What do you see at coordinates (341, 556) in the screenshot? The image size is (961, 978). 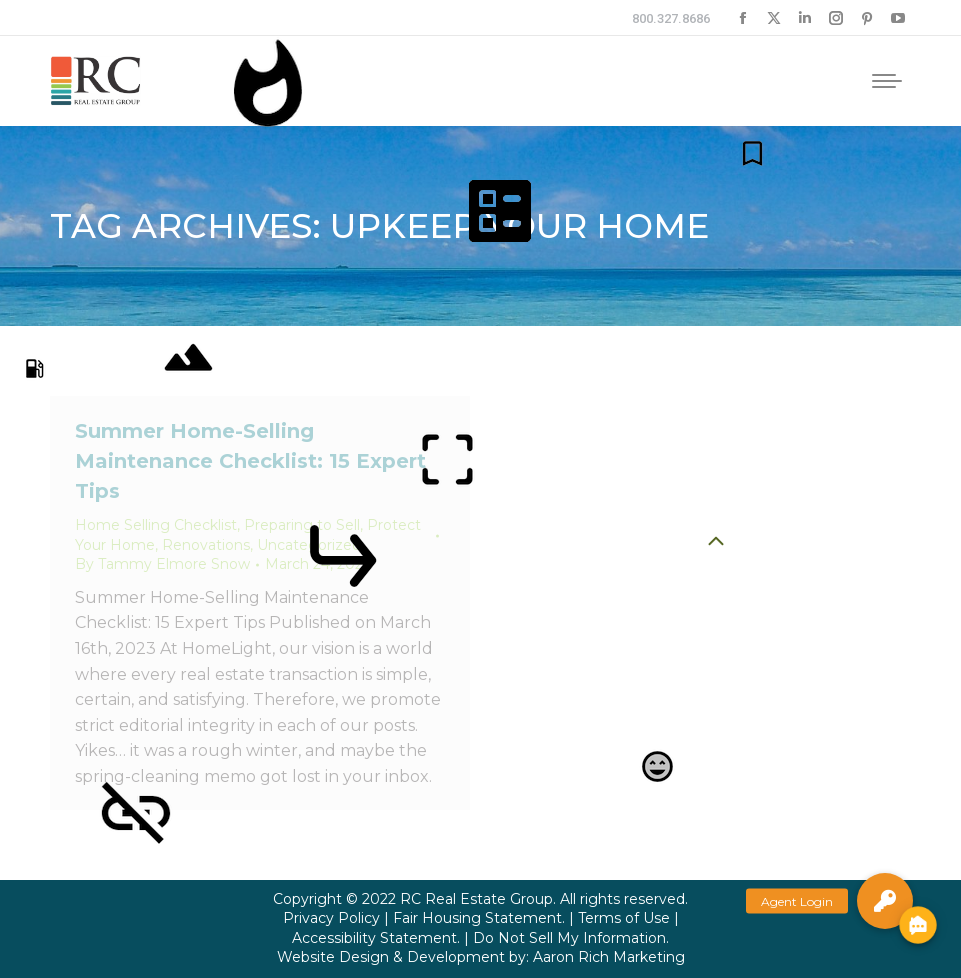 I see `navigate to sub-item or nested content` at bounding box center [341, 556].